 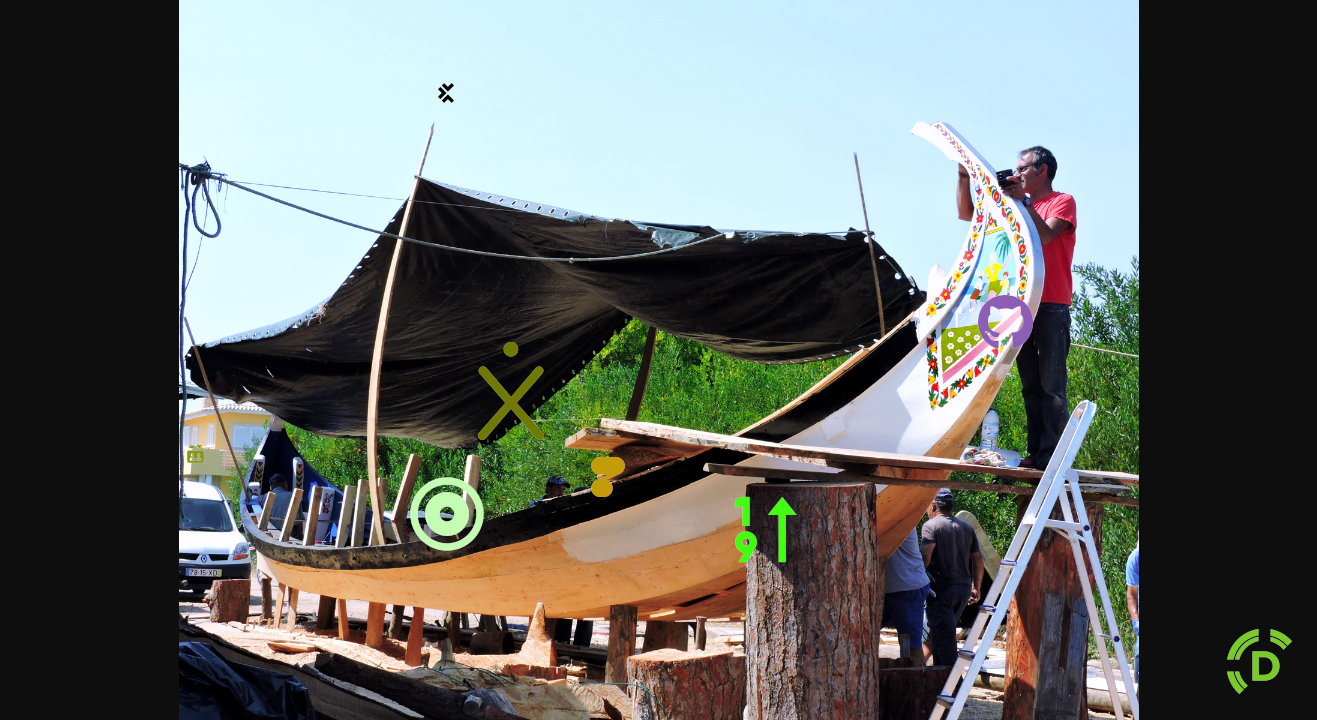 What do you see at coordinates (1259, 661) in the screenshot?
I see `OWASP Dependency-Check logo` at bounding box center [1259, 661].